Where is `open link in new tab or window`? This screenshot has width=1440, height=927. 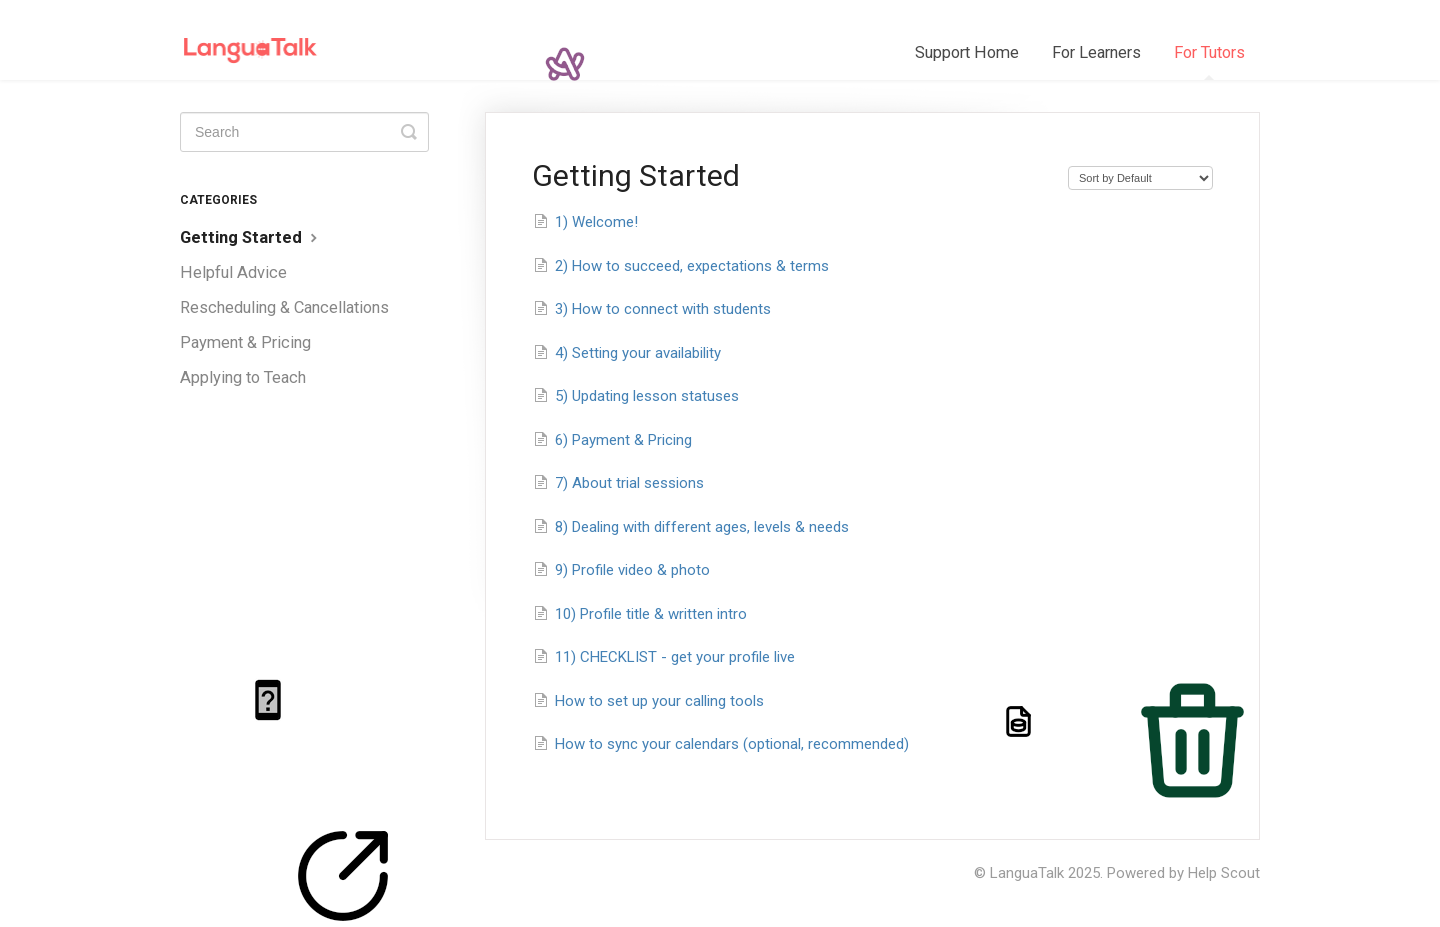
open link in new tab or window is located at coordinates (343, 876).